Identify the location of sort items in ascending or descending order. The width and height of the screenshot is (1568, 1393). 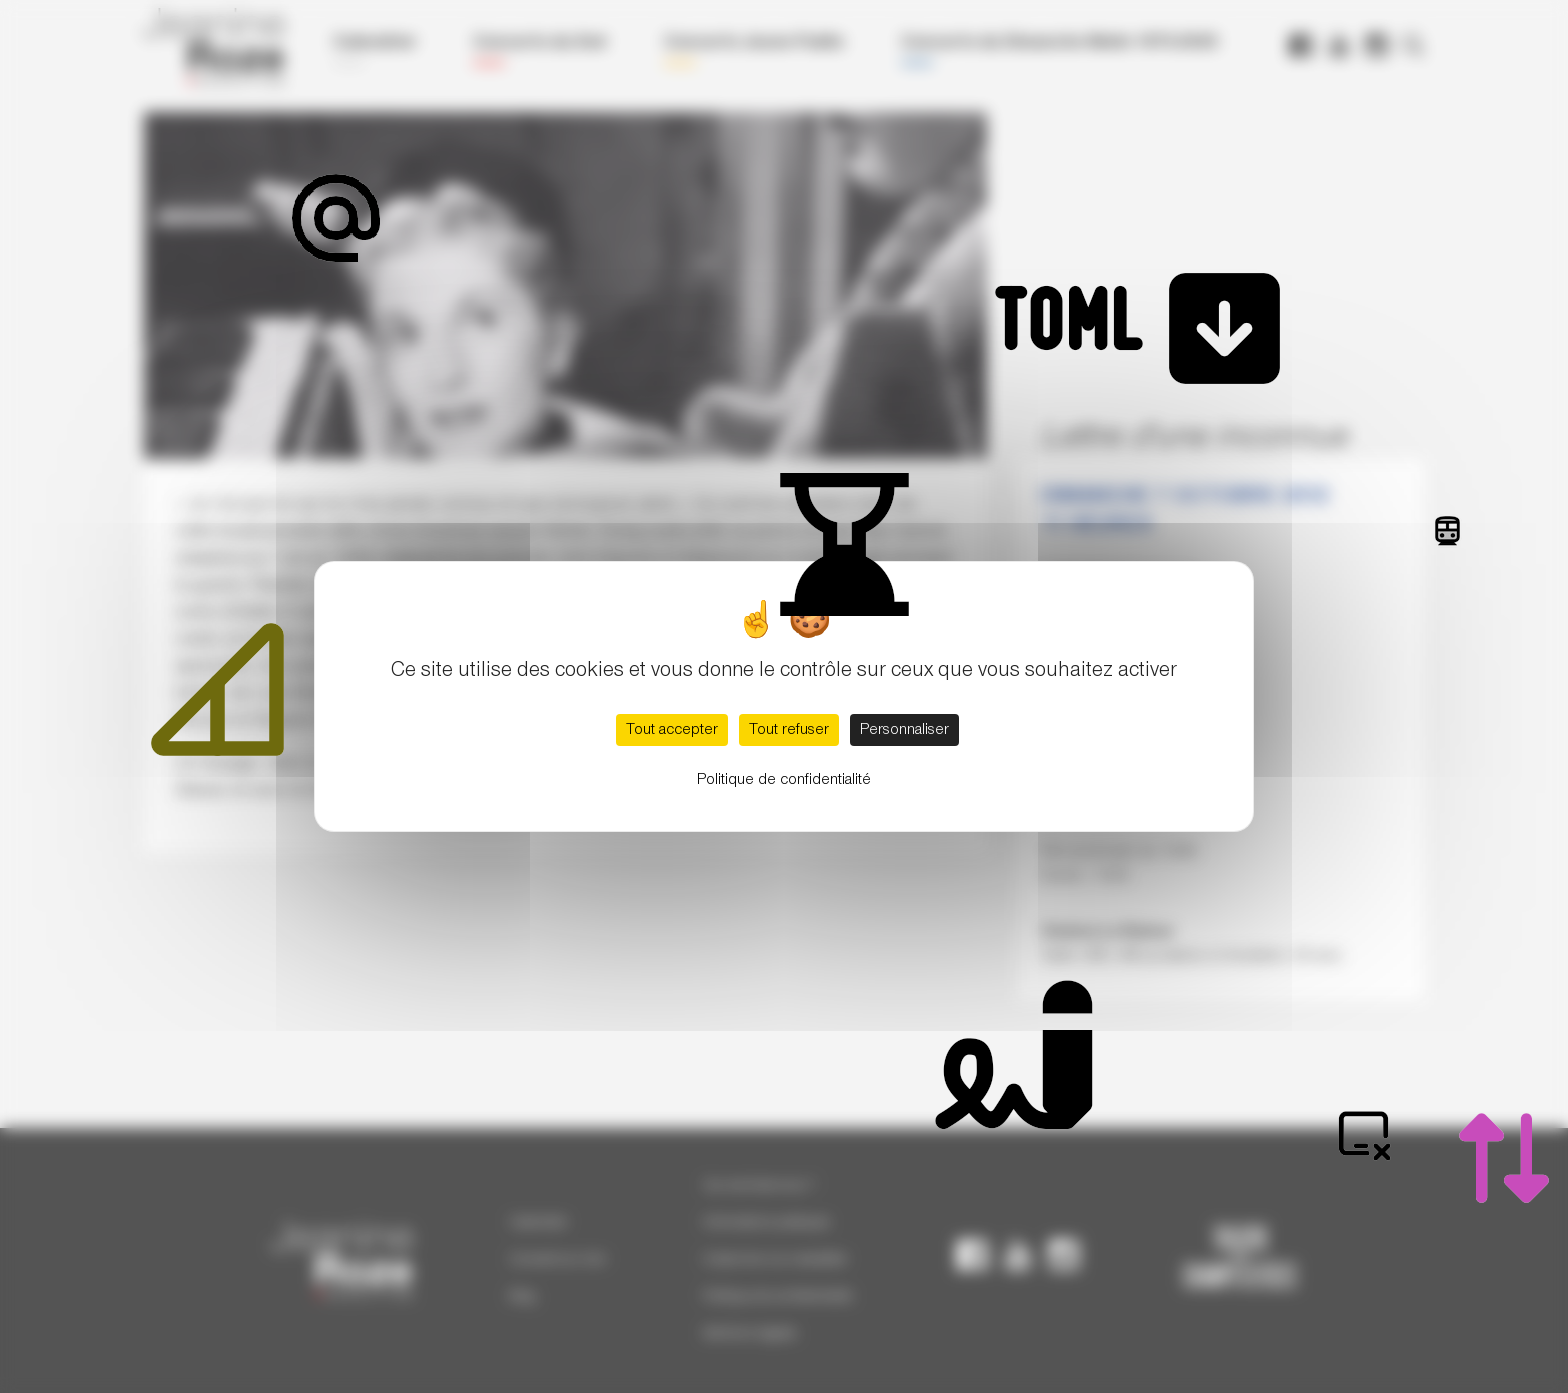
(1504, 1158).